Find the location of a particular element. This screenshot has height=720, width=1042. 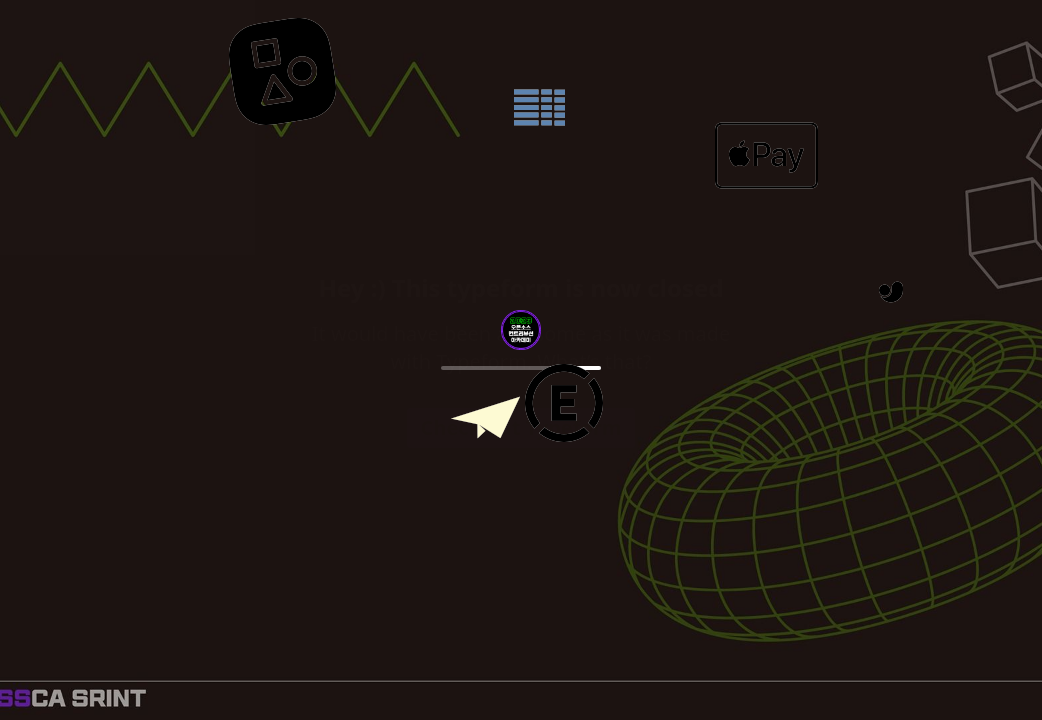

ultralytics company logo is located at coordinates (891, 292).